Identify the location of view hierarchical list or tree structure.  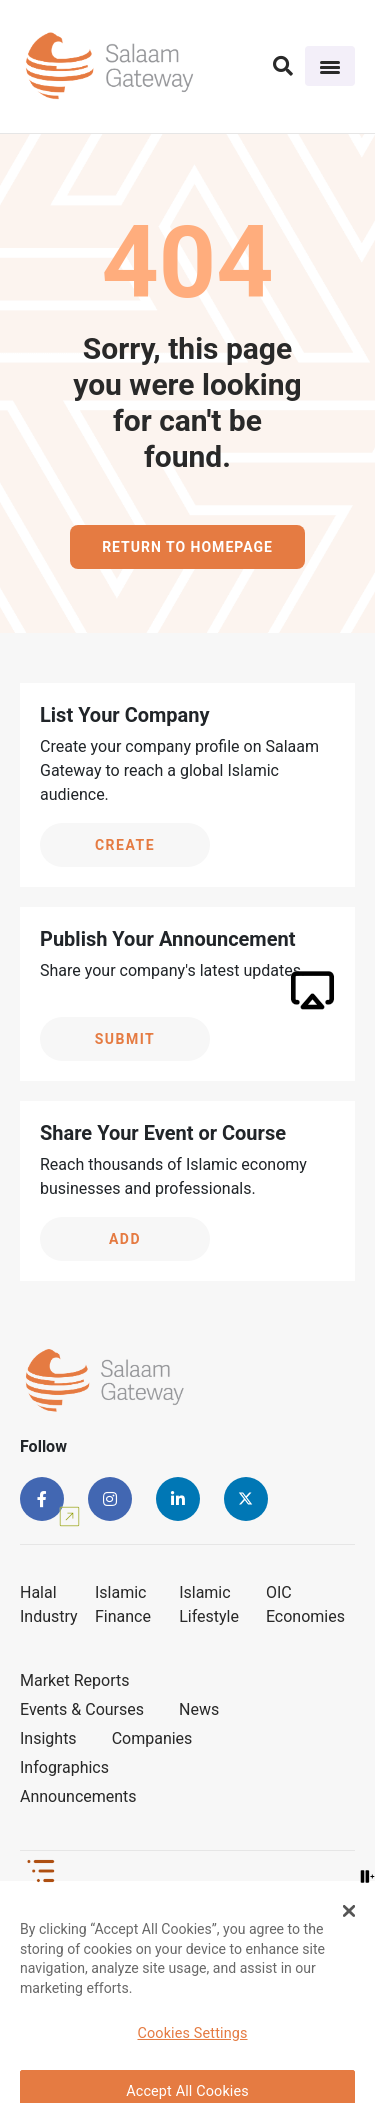
(40, 1871).